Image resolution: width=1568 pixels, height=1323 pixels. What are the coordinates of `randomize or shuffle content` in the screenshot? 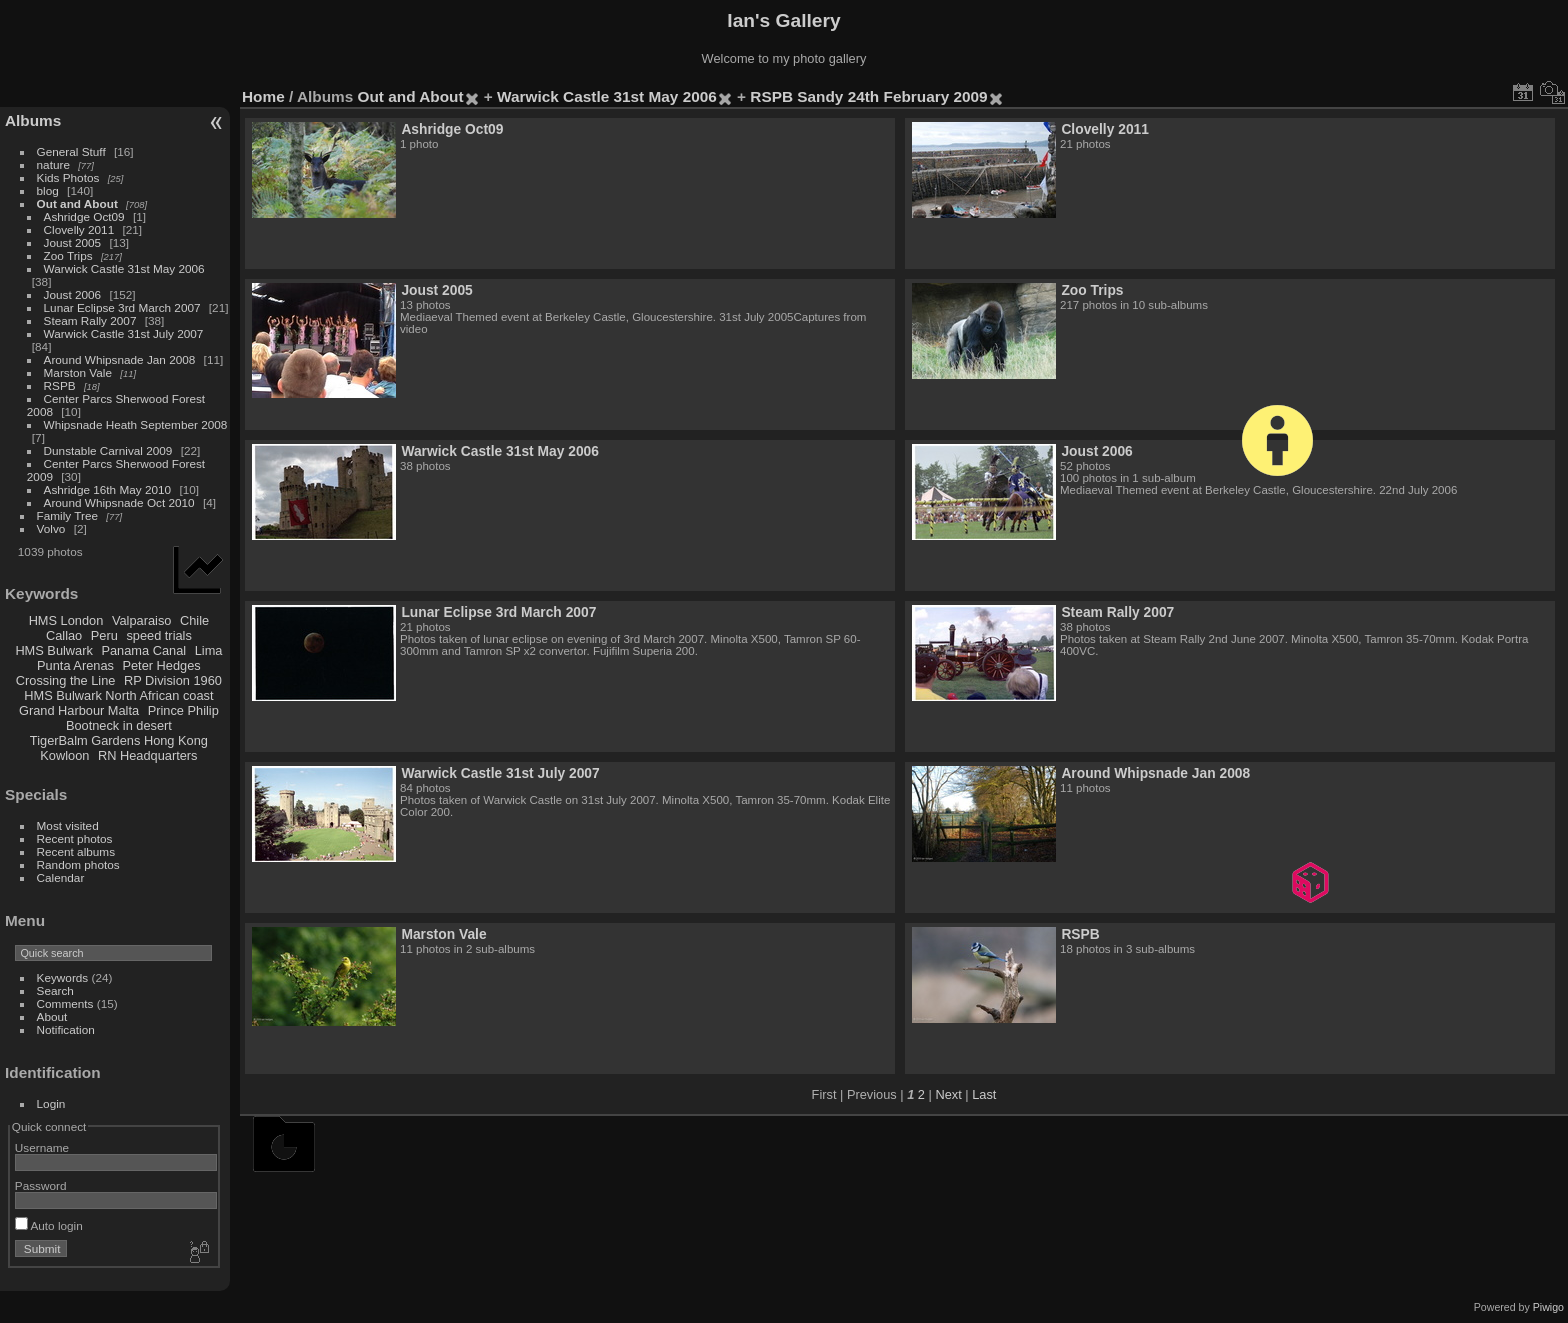 It's located at (1310, 882).